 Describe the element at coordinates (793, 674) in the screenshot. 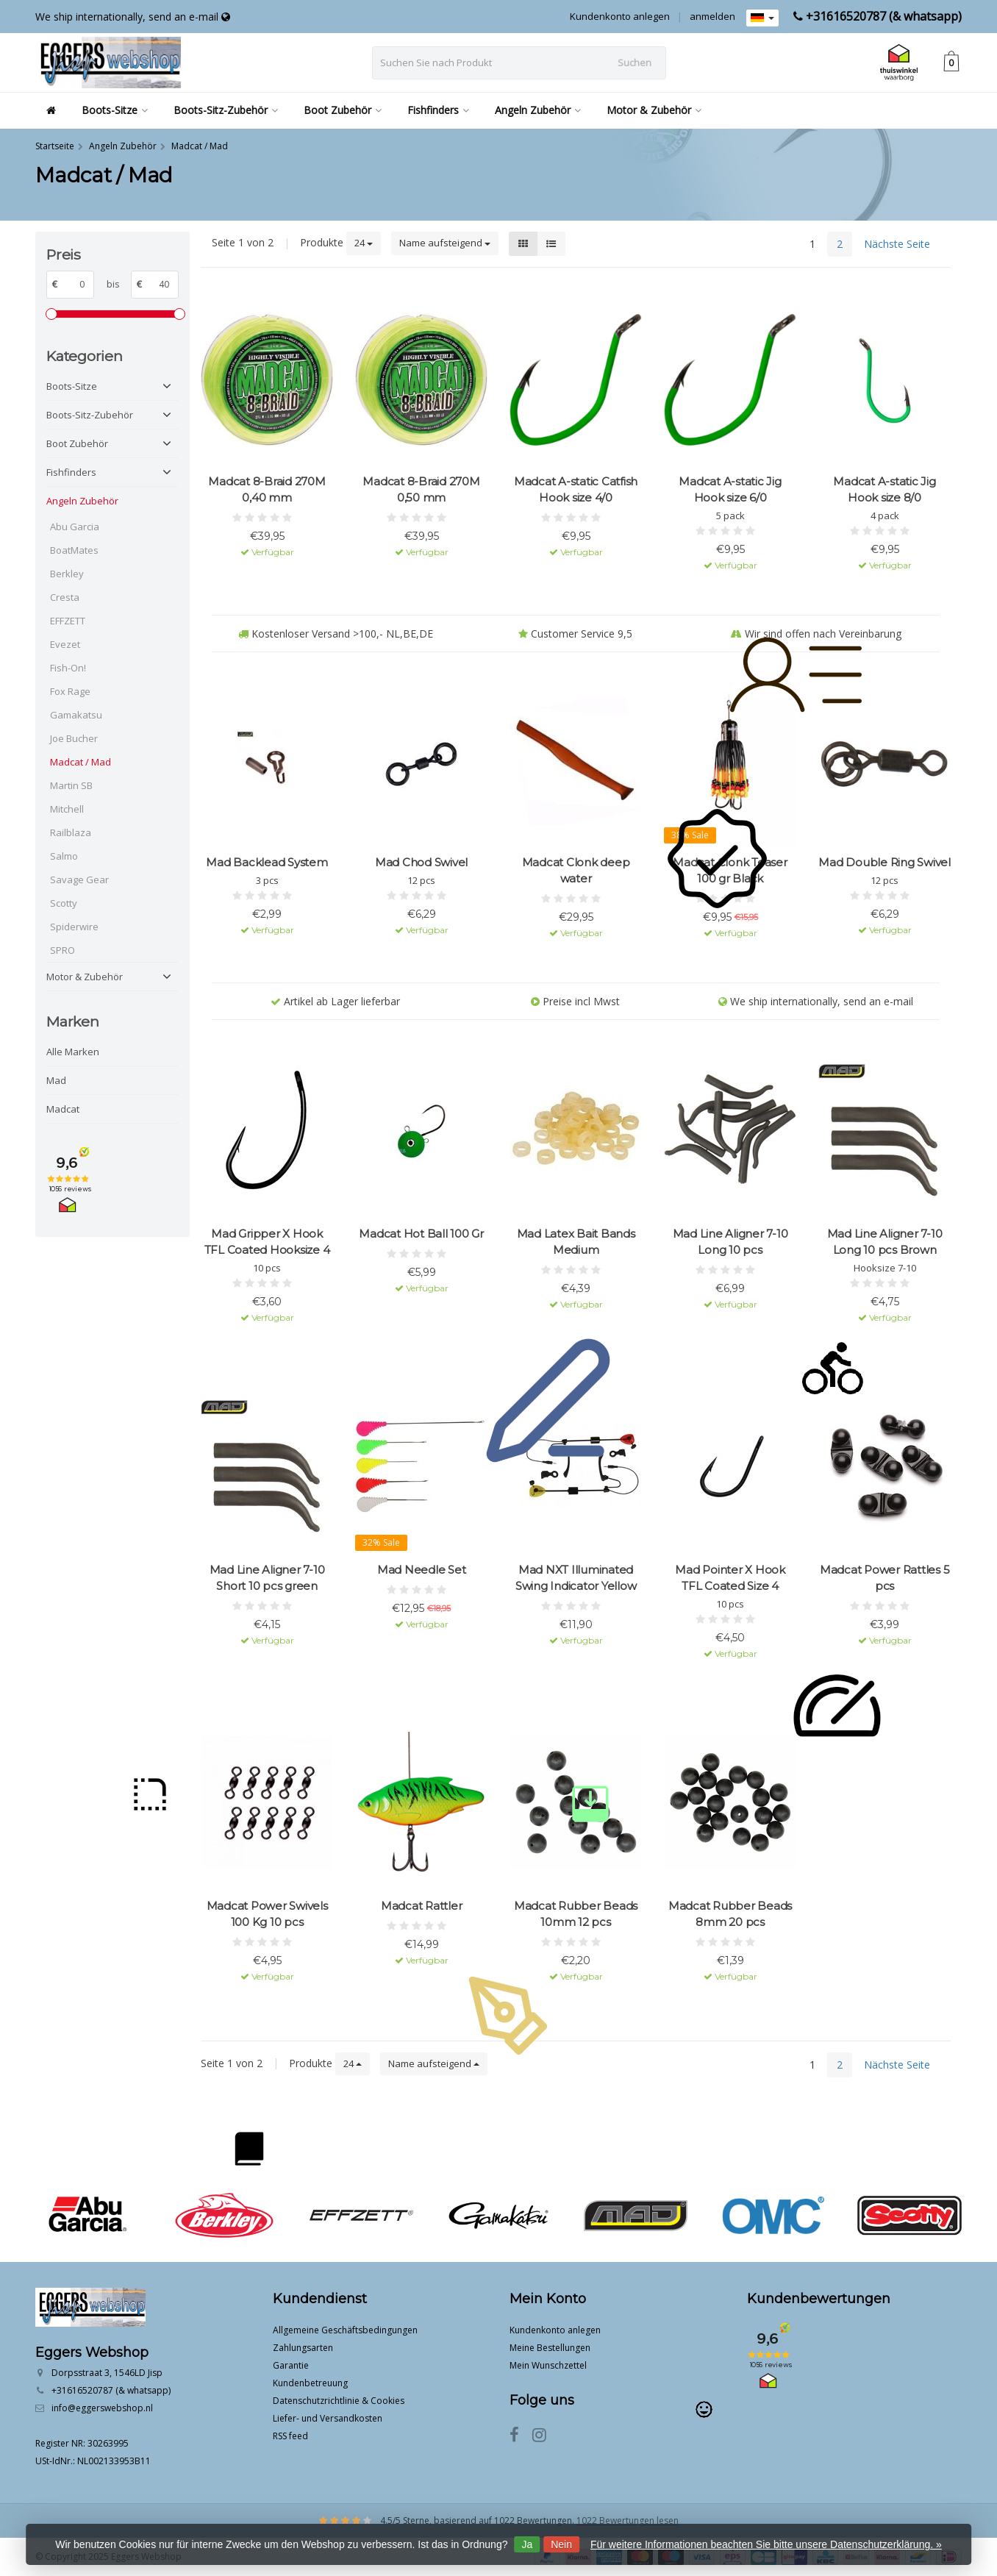

I see `view user list or directory` at that location.